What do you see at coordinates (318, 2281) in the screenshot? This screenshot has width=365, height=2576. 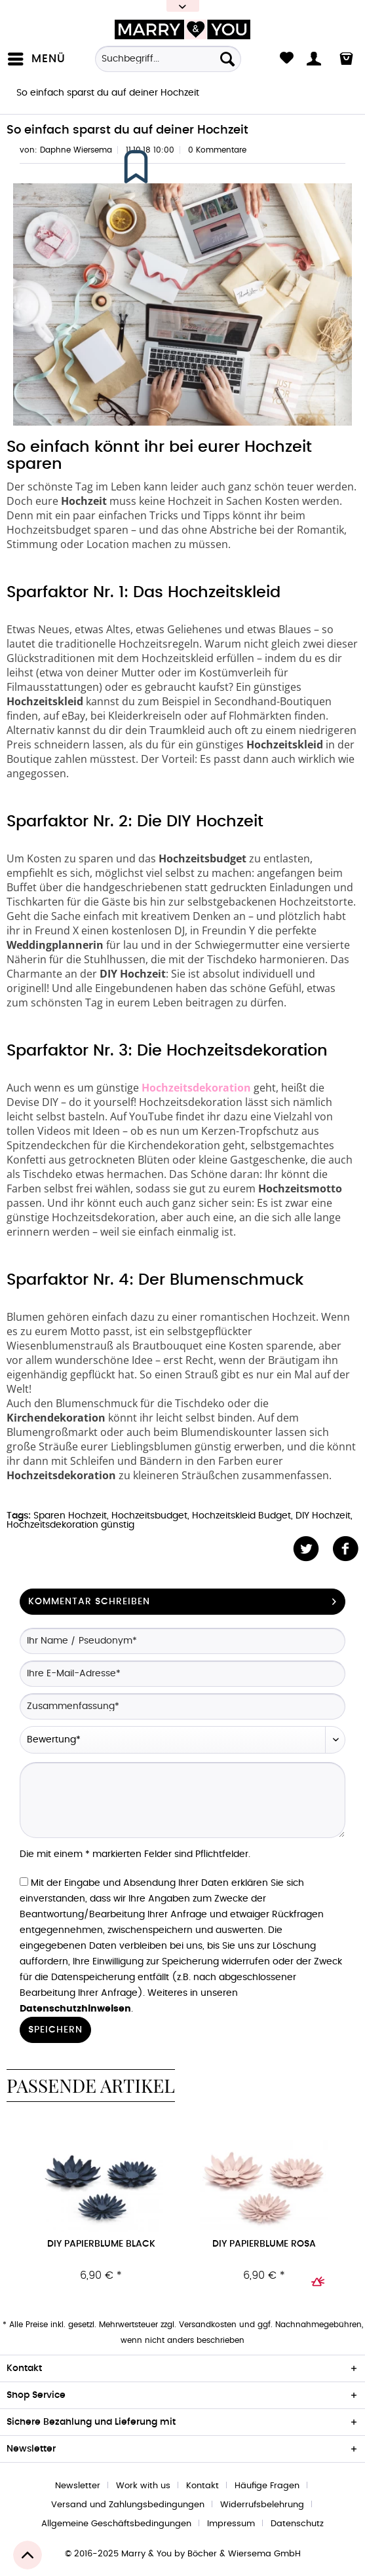 I see `toggle light refraction or prism effect` at bounding box center [318, 2281].